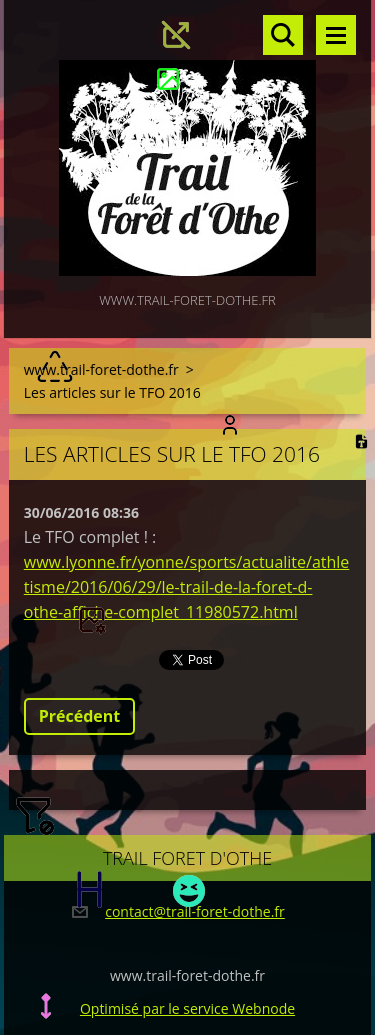 The width and height of the screenshot is (375, 1035). I want to click on clear all active filters, so click(33, 814).